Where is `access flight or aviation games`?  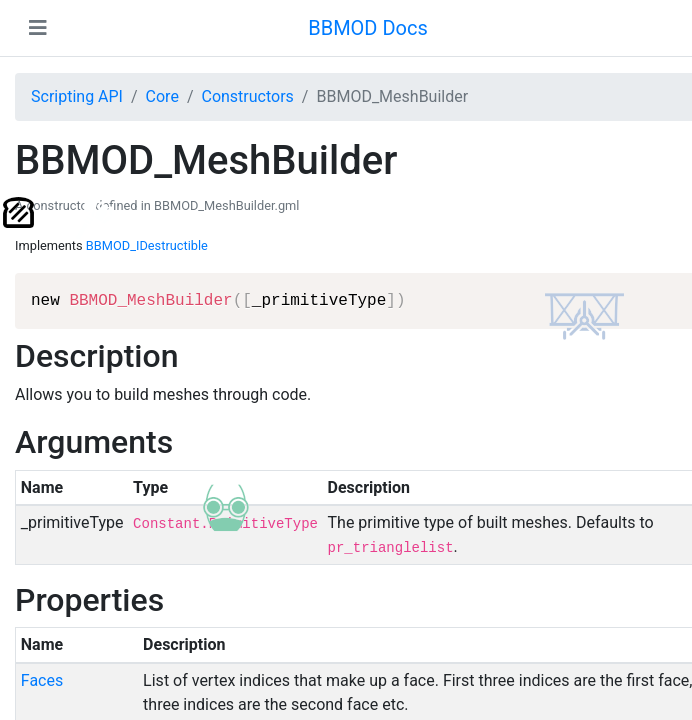
access flight or aviation games is located at coordinates (584, 316).